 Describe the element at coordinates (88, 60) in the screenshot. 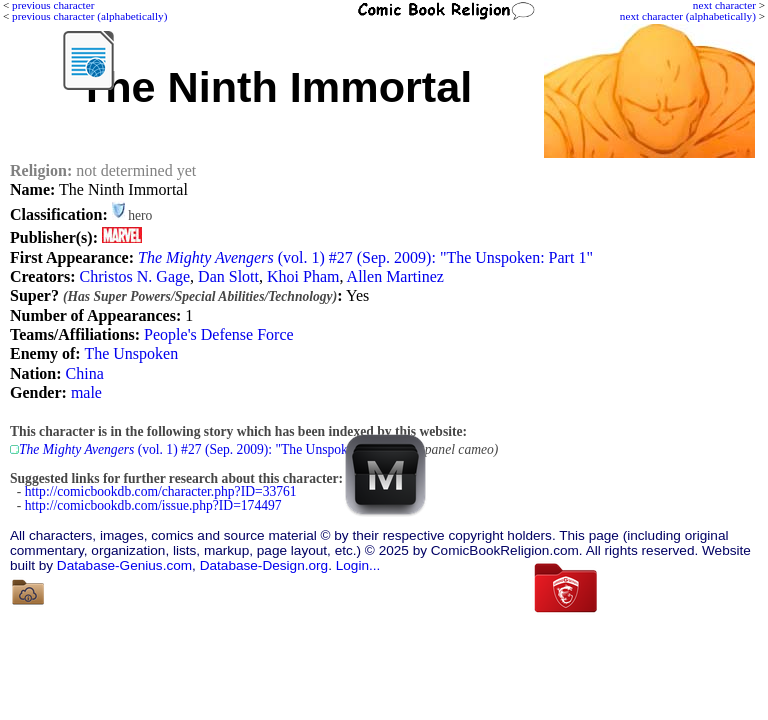

I see `a libreoffice web document file` at that location.